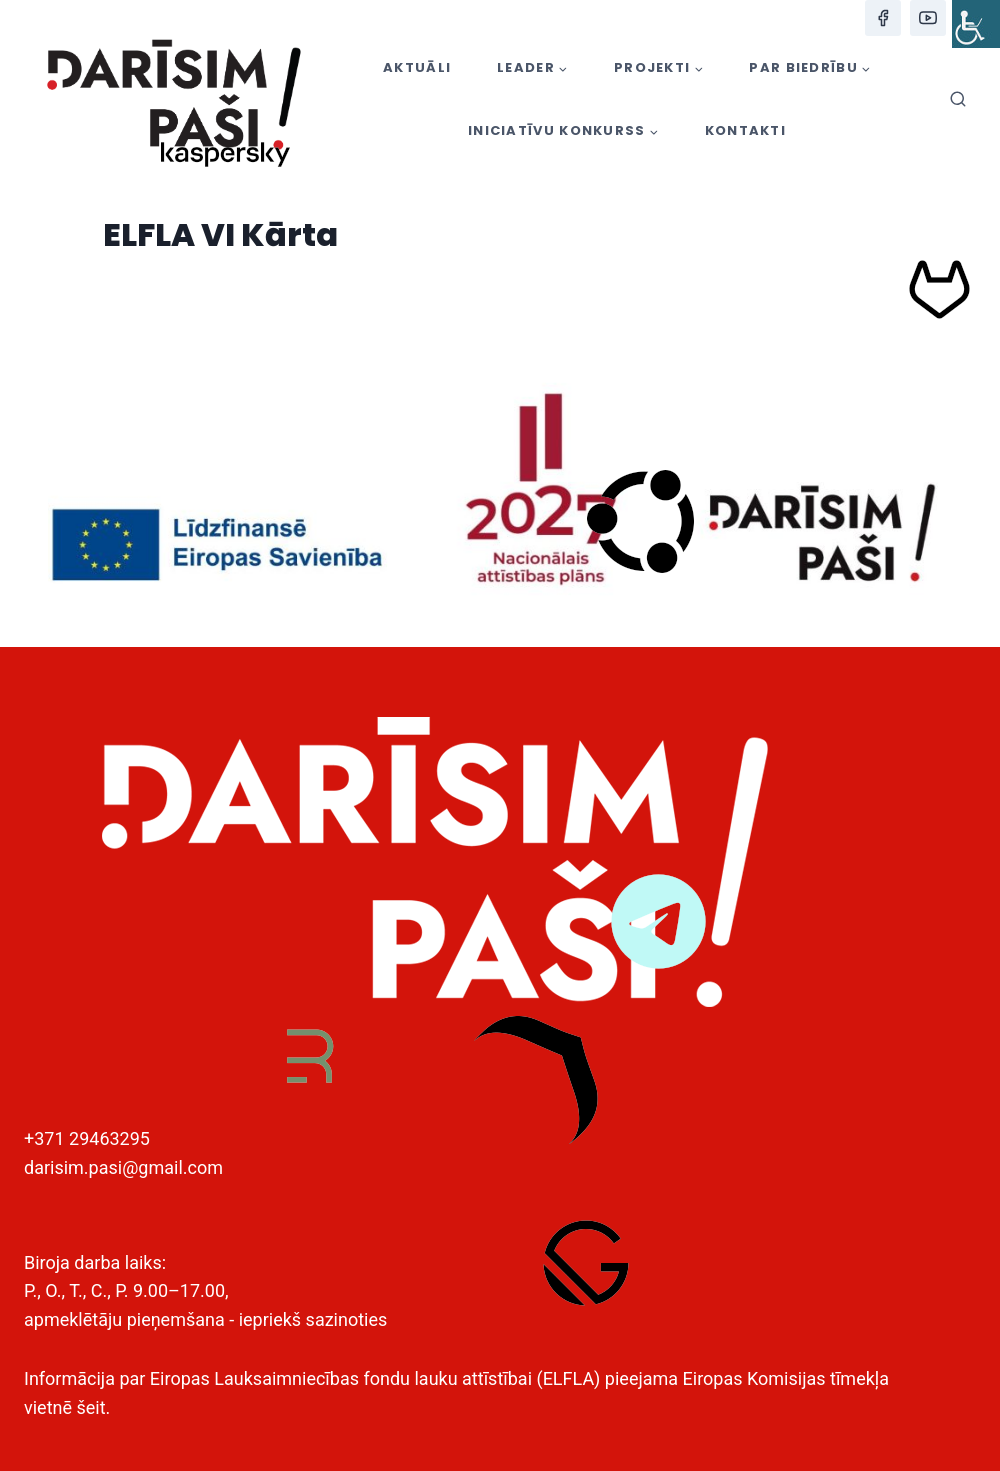 The height and width of the screenshot is (1471, 1000). Describe the element at coordinates (586, 1263) in the screenshot. I see `gatsby framework logo` at that location.